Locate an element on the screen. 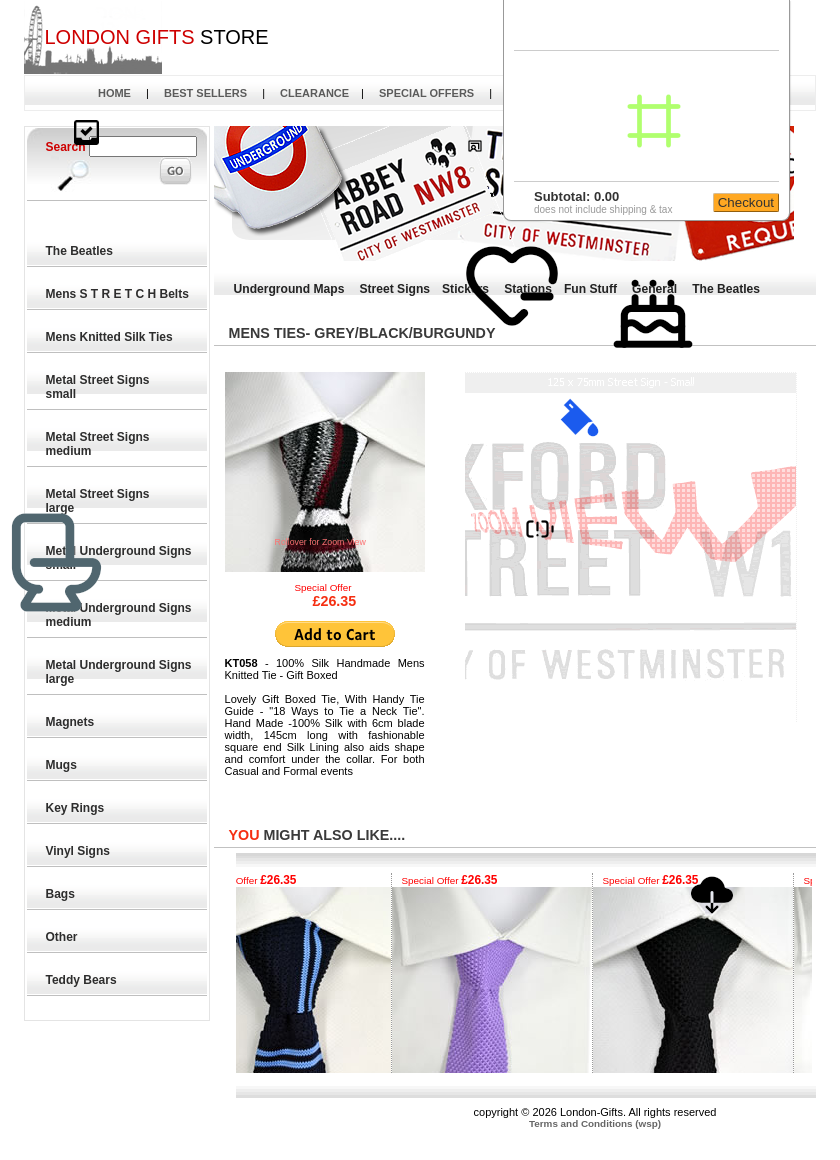 The width and height of the screenshot is (840, 1160). locate nearby restroom facilities is located at coordinates (56, 562).